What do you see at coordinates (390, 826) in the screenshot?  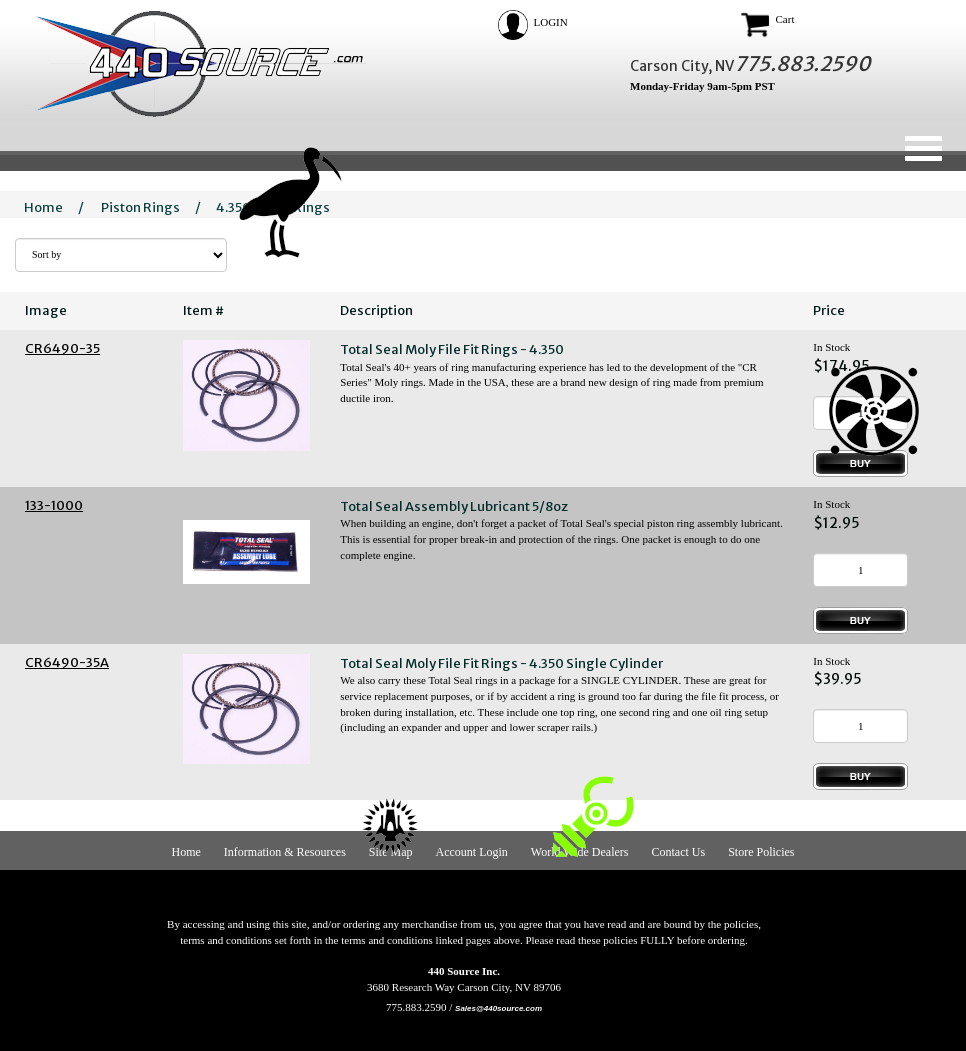 I see `indicates a hazardous or dangerous terrain area` at bounding box center [390, 826].